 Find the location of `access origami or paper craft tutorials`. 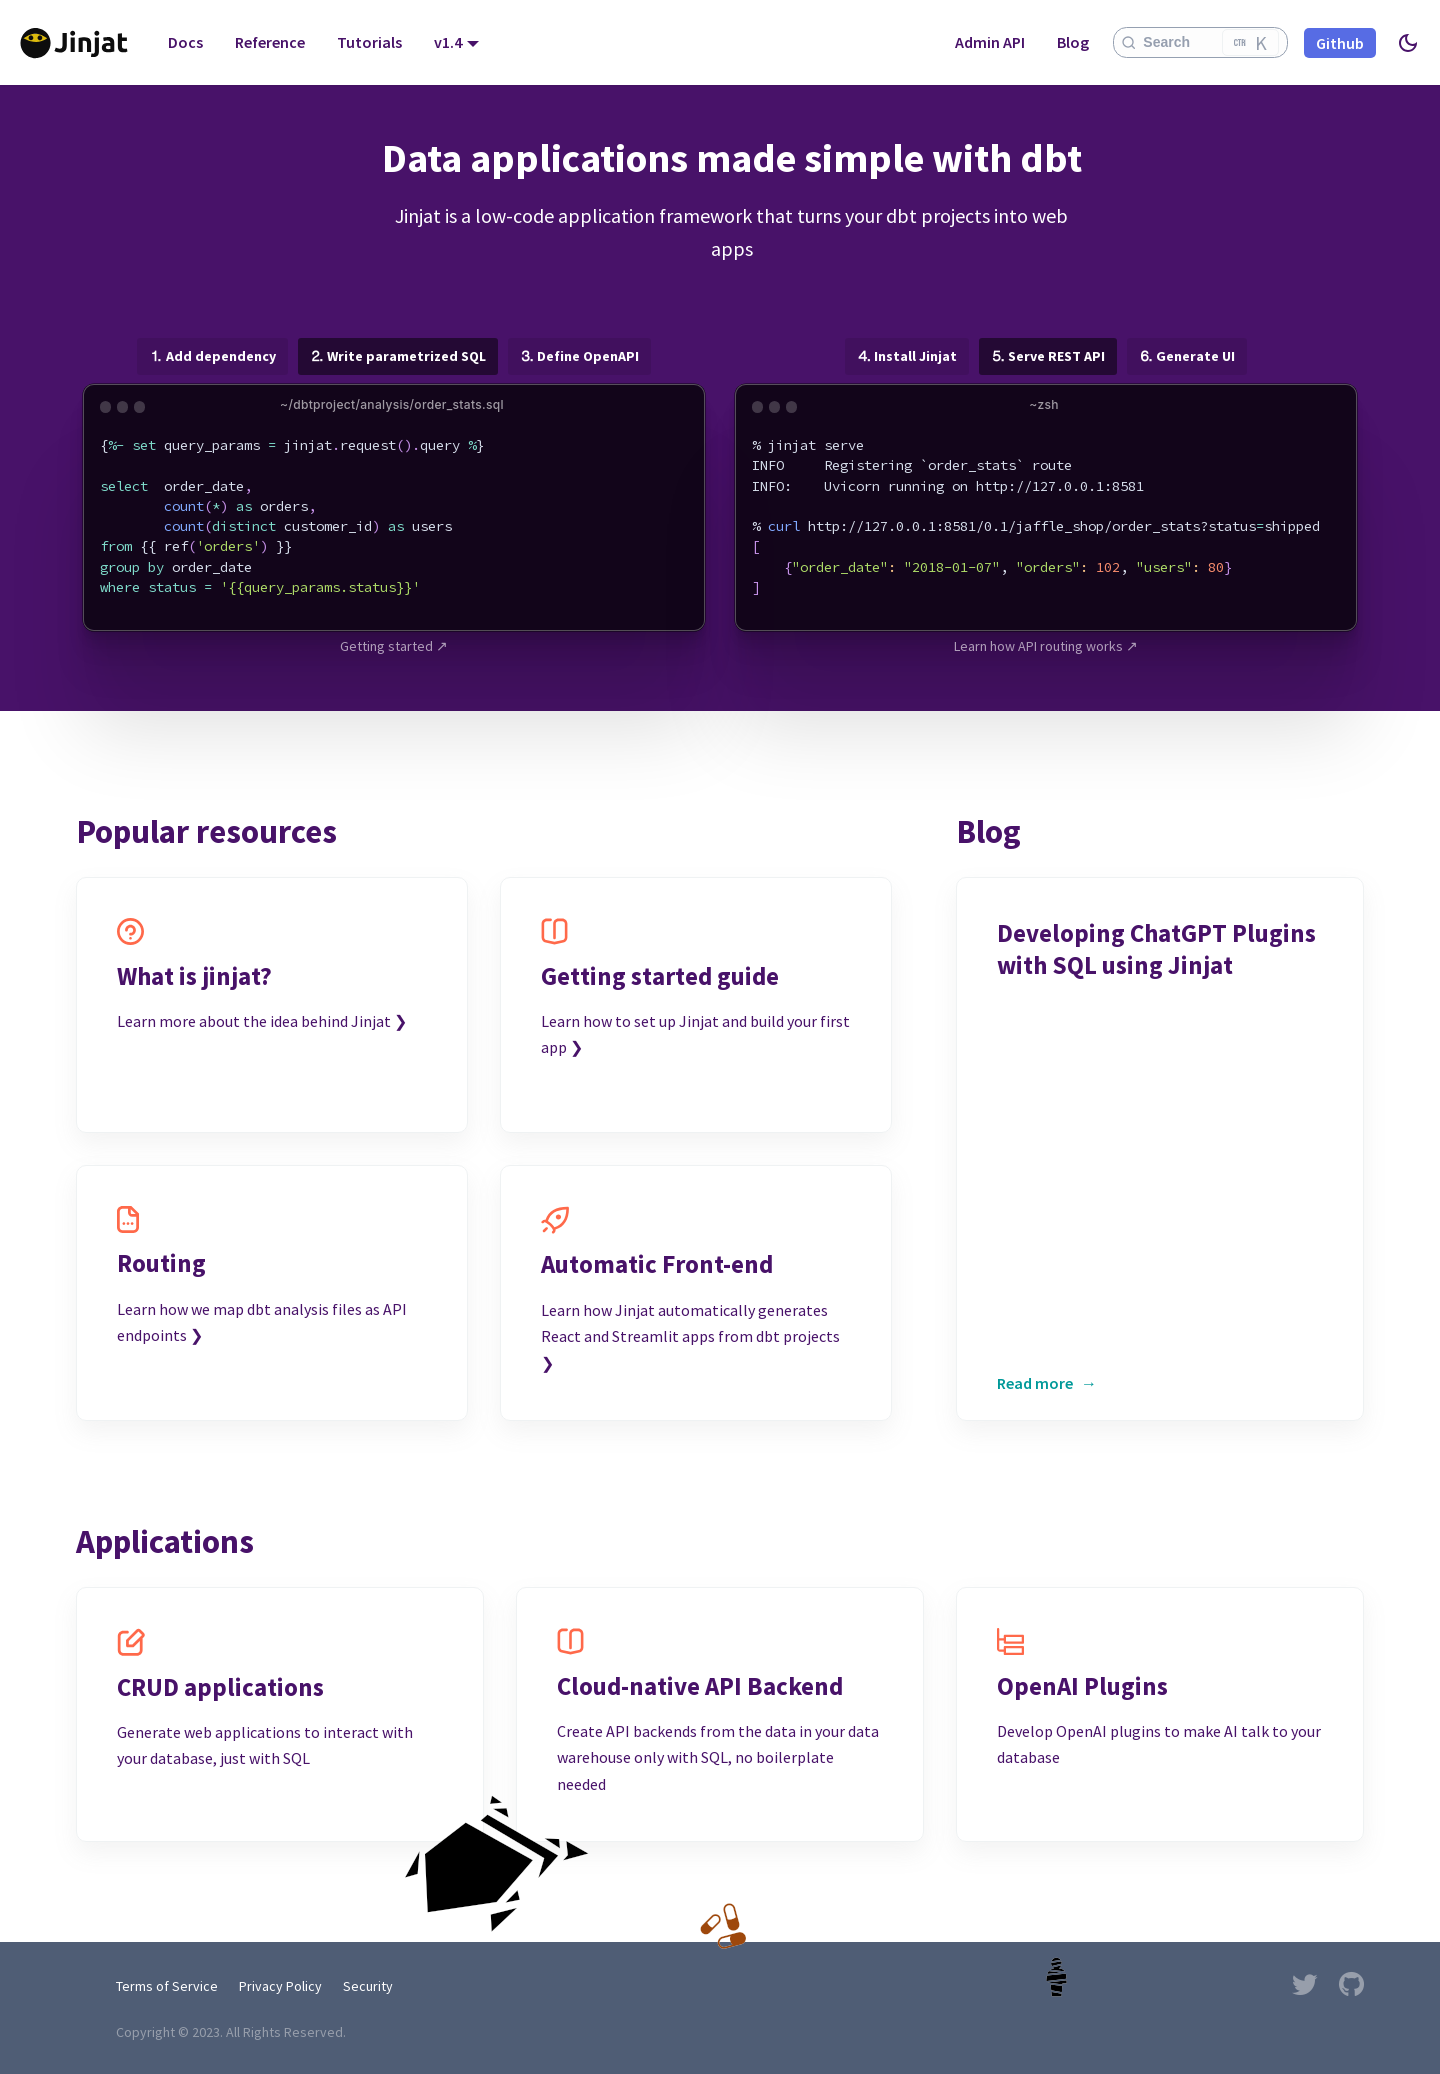

access origami or paper craft tutorials is located at coordinates (495, 1864).